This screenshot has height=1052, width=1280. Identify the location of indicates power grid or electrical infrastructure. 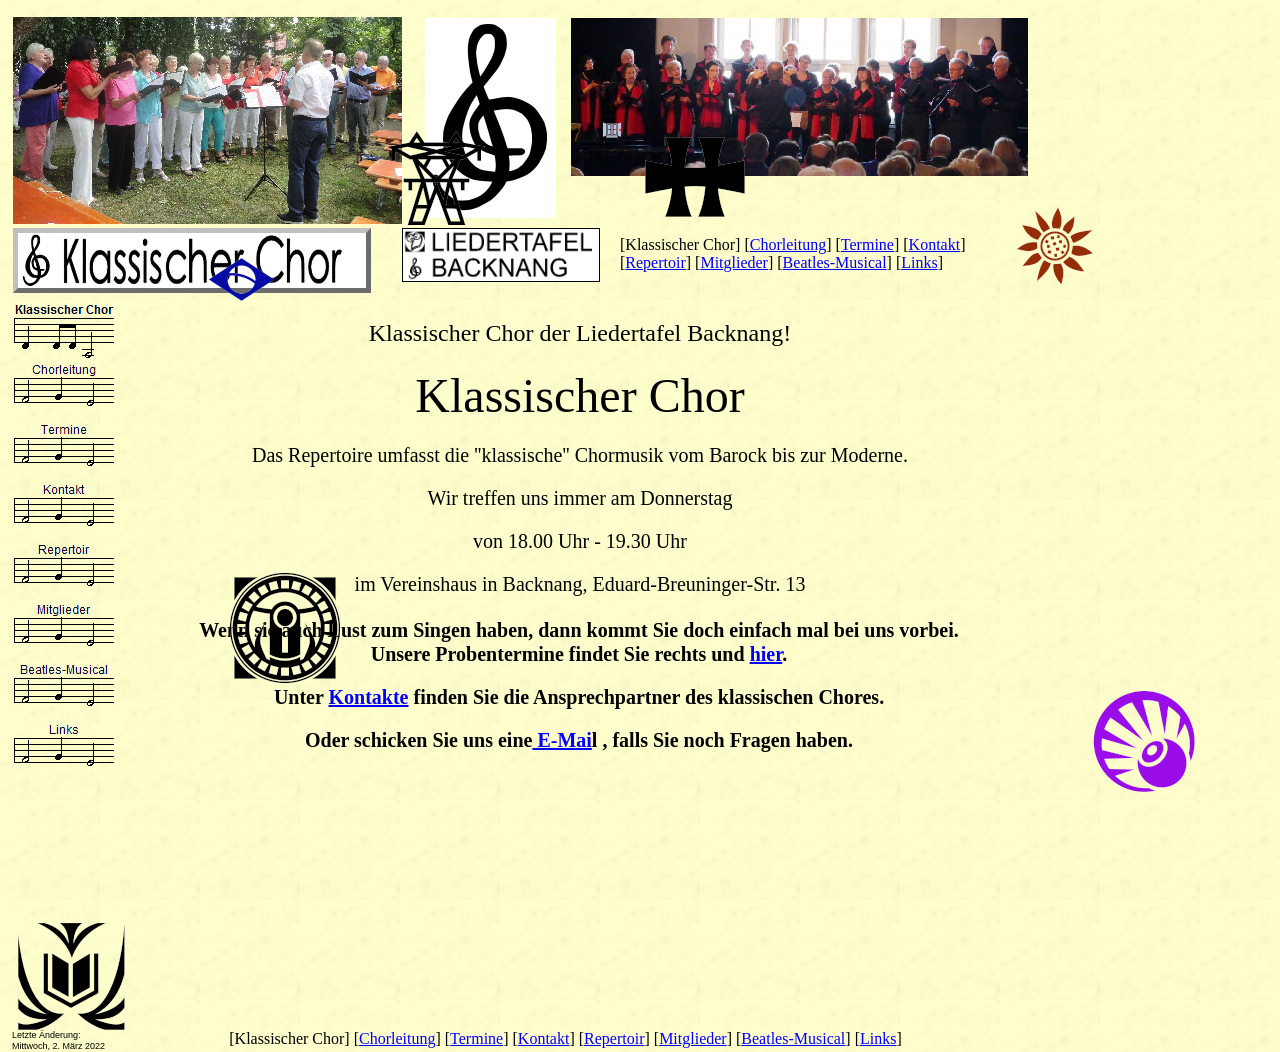
(436, 180).